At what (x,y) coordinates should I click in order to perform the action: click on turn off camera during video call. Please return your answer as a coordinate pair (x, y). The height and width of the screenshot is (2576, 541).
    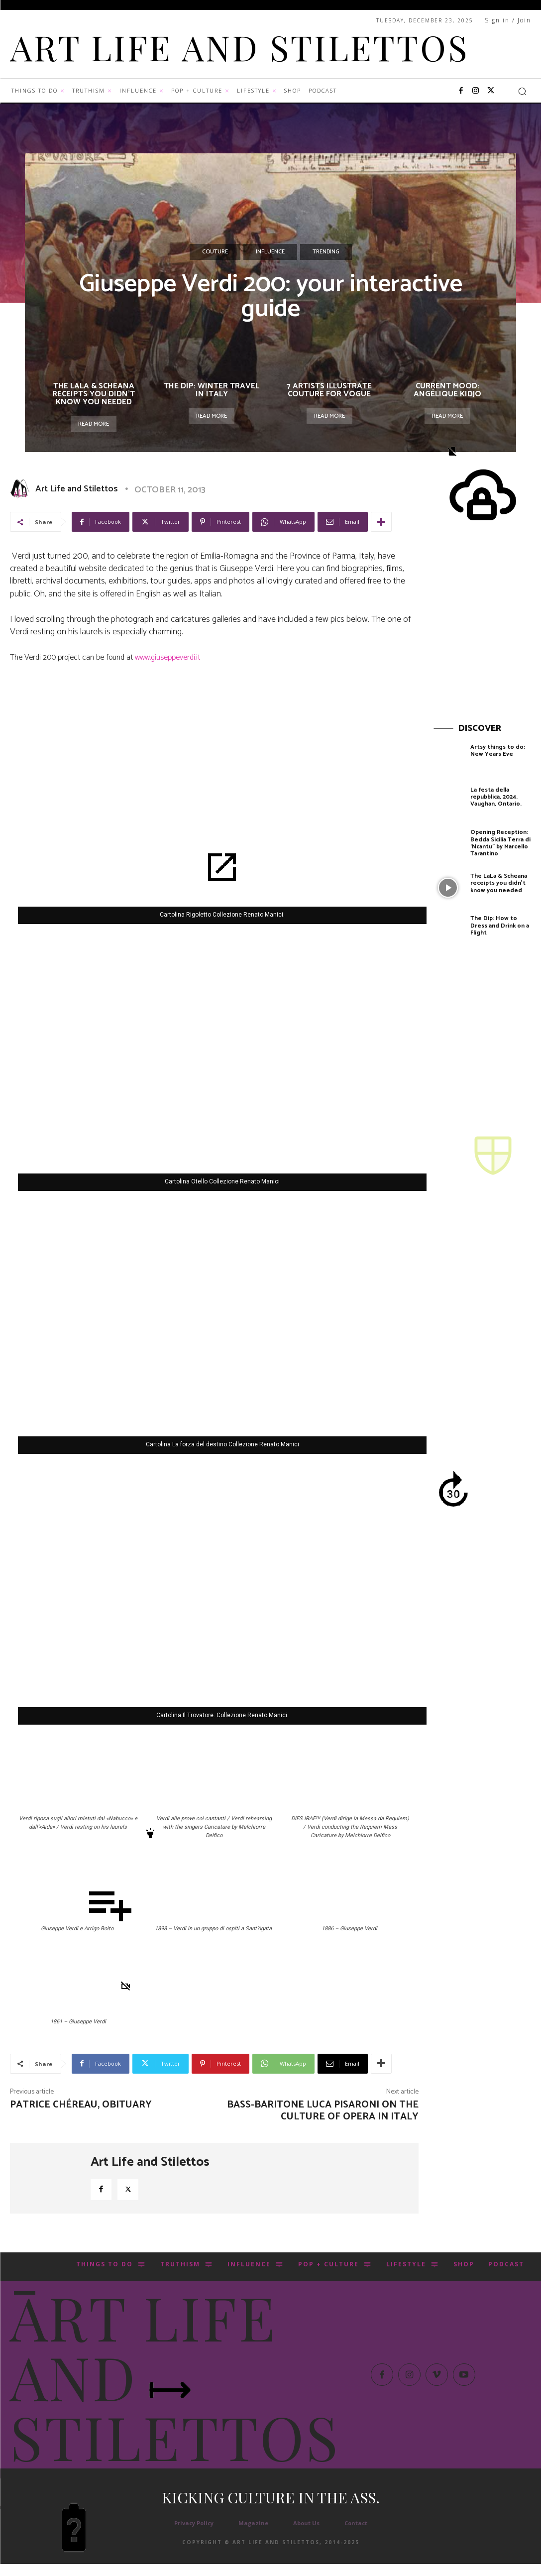
    Looking at the image, I should click on (125, 1986).